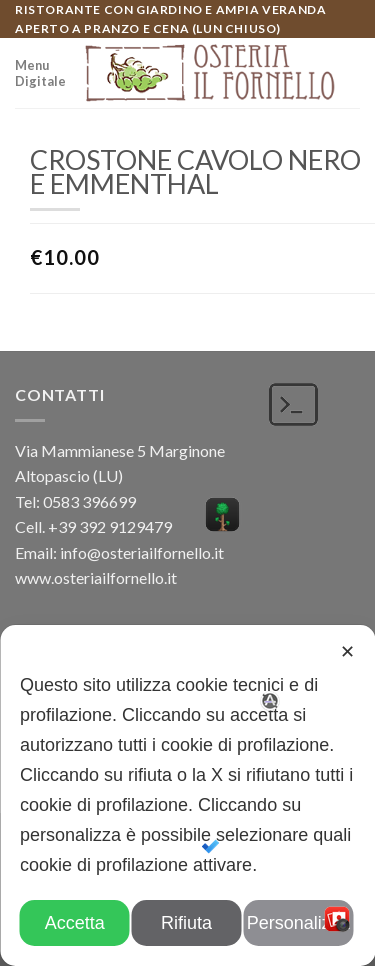  Describe the element at coordinates (222, 514) in the screenshot. I see `launch Terraria game` at that location.